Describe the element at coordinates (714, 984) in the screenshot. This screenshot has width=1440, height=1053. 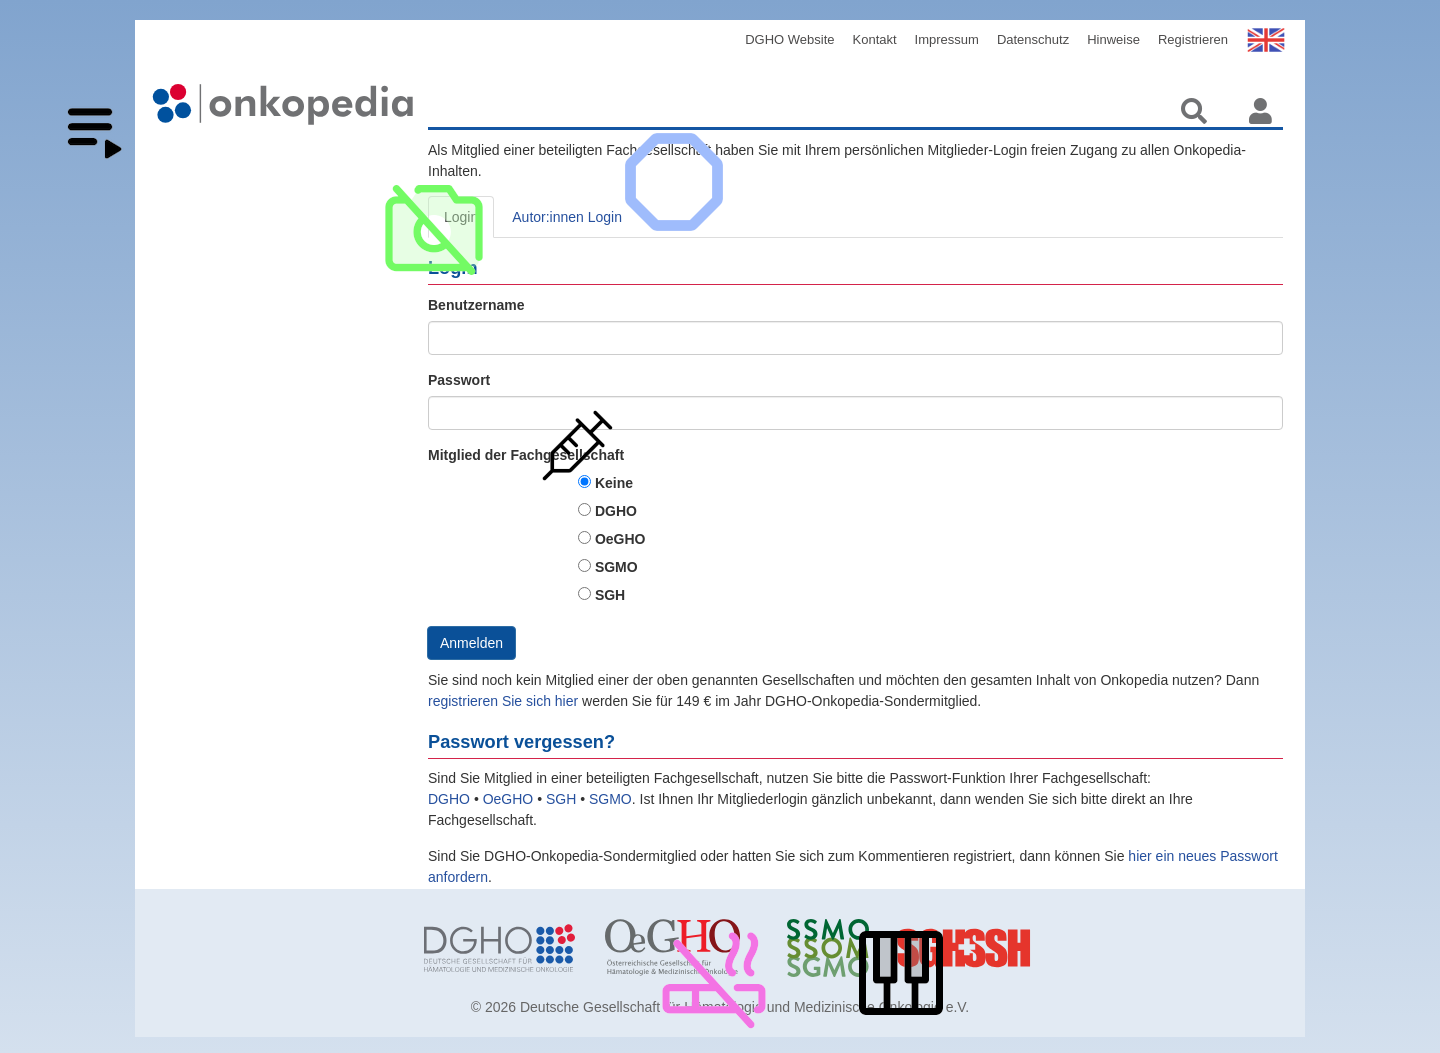
I see `no smoking zone indicator` at that location.